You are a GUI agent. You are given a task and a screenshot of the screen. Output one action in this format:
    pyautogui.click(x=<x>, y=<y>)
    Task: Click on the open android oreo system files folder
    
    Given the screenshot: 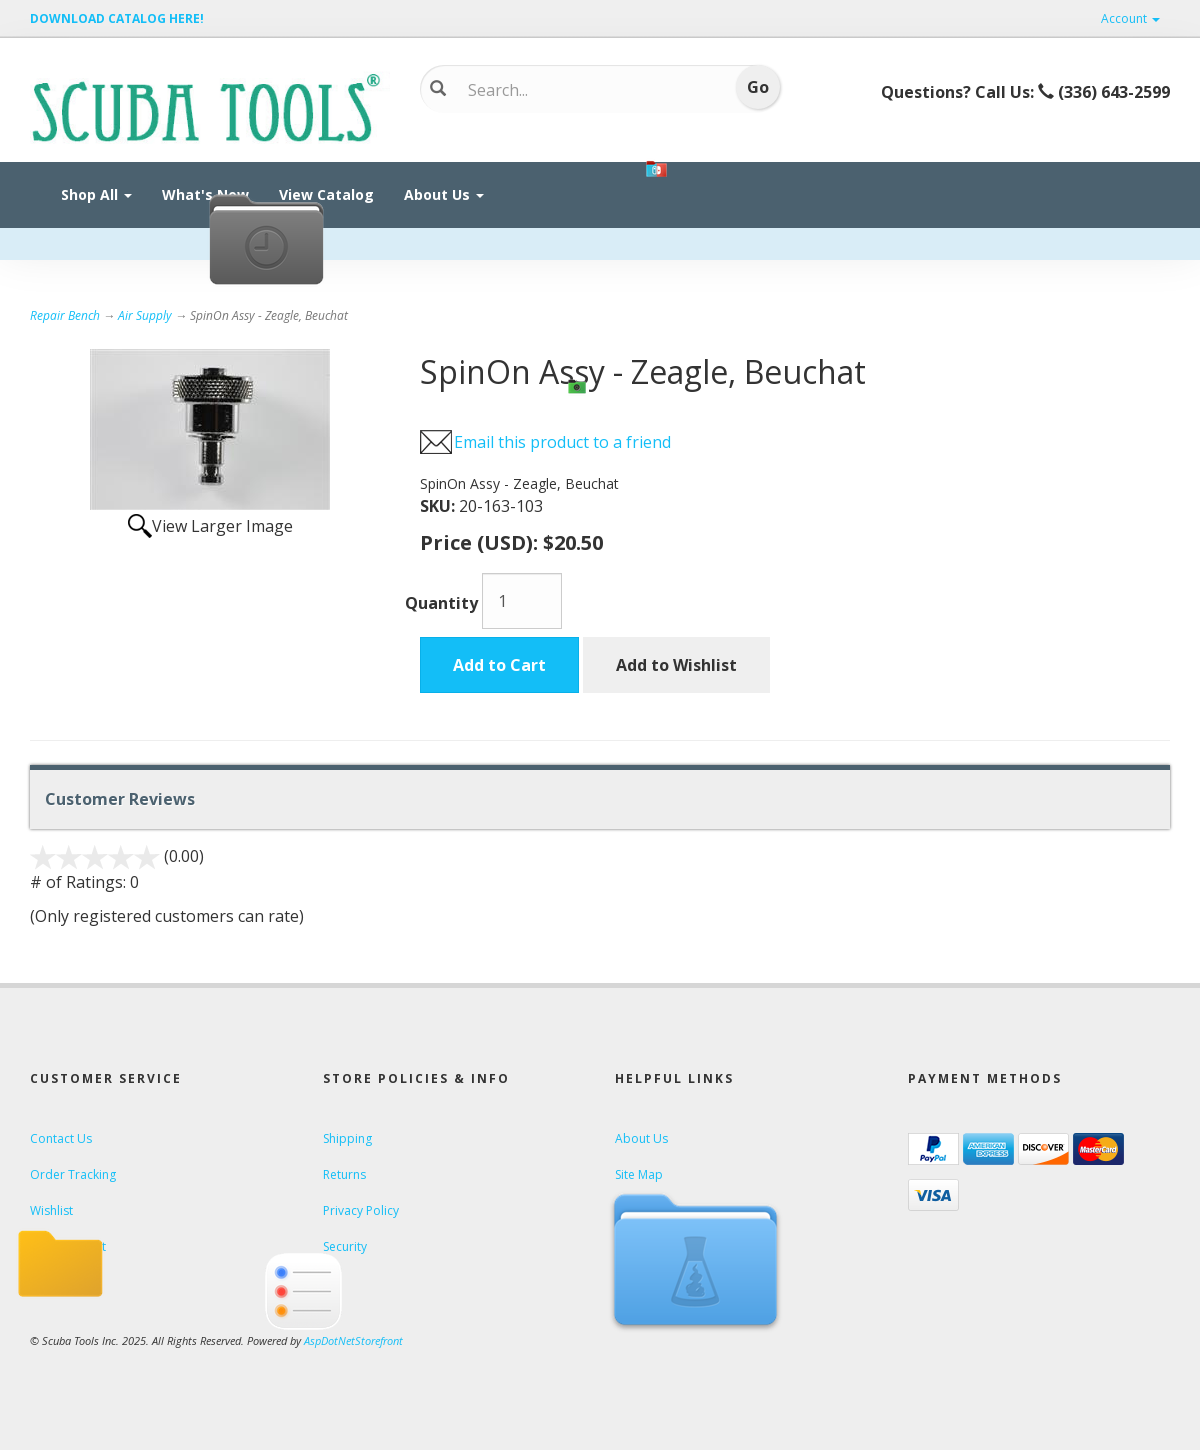 What is the action you would take?
    pyautogui.click(x=577, y=387)
    